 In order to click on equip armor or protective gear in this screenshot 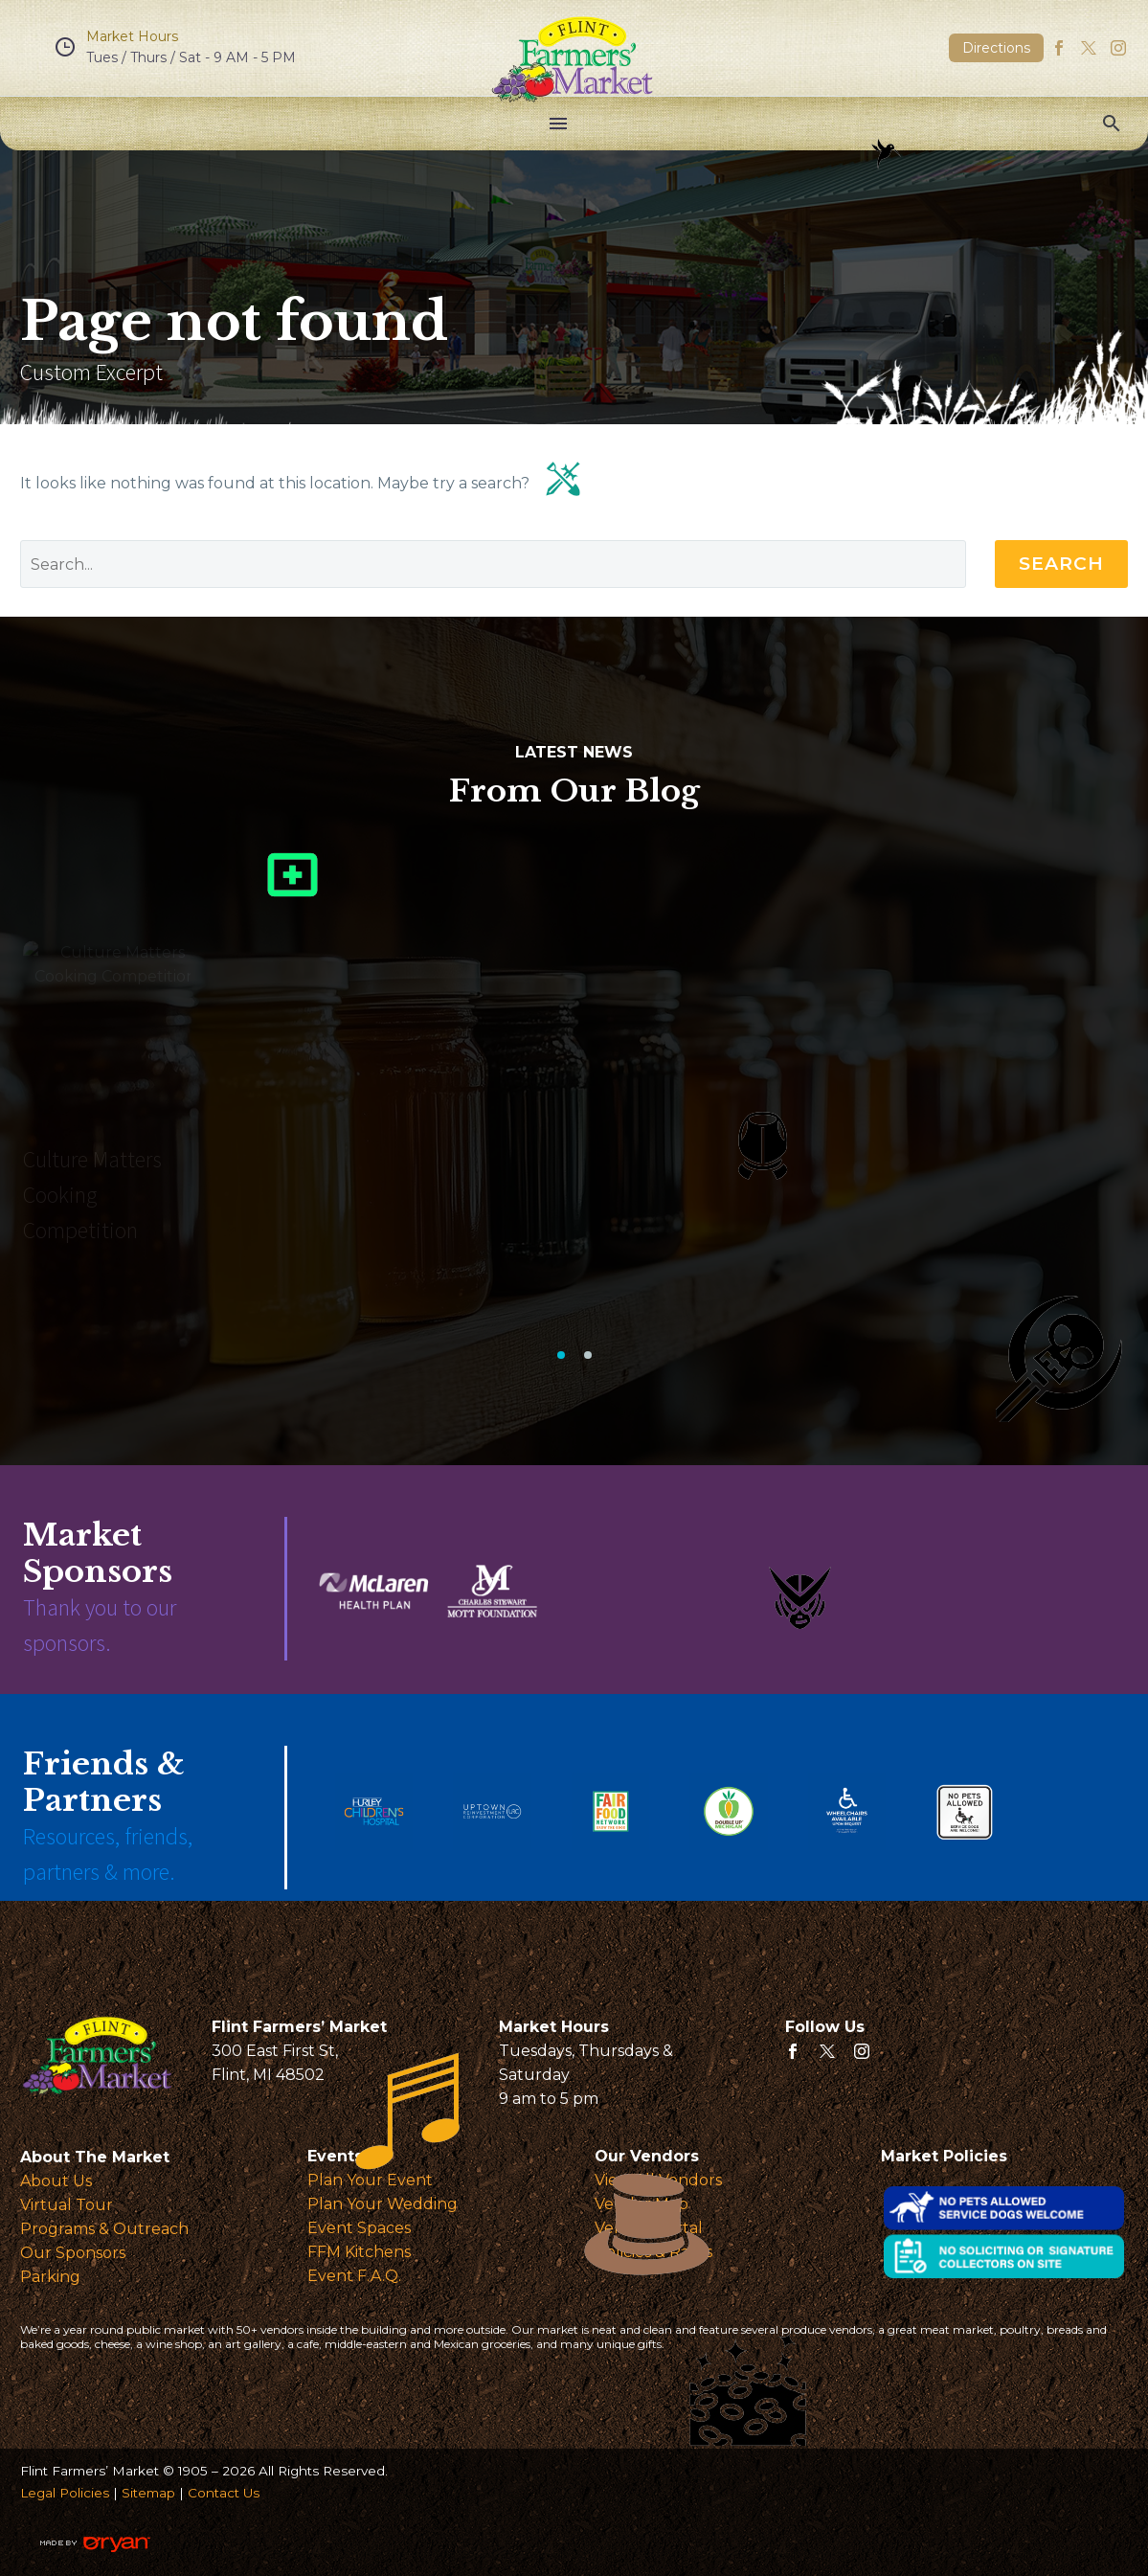, I will do `click(762, 1145)`.